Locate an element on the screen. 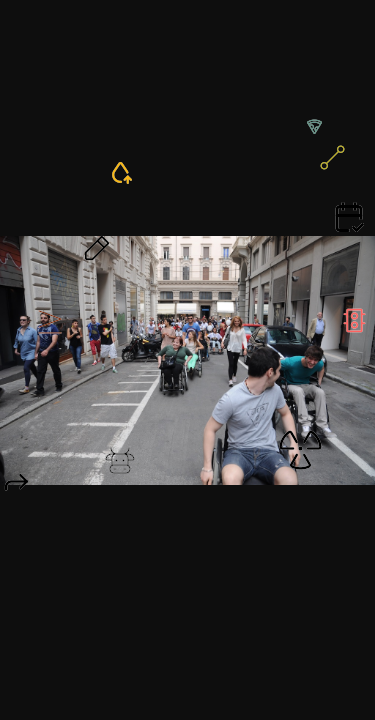  view traffic conditions is located at coordinates (354, 320).